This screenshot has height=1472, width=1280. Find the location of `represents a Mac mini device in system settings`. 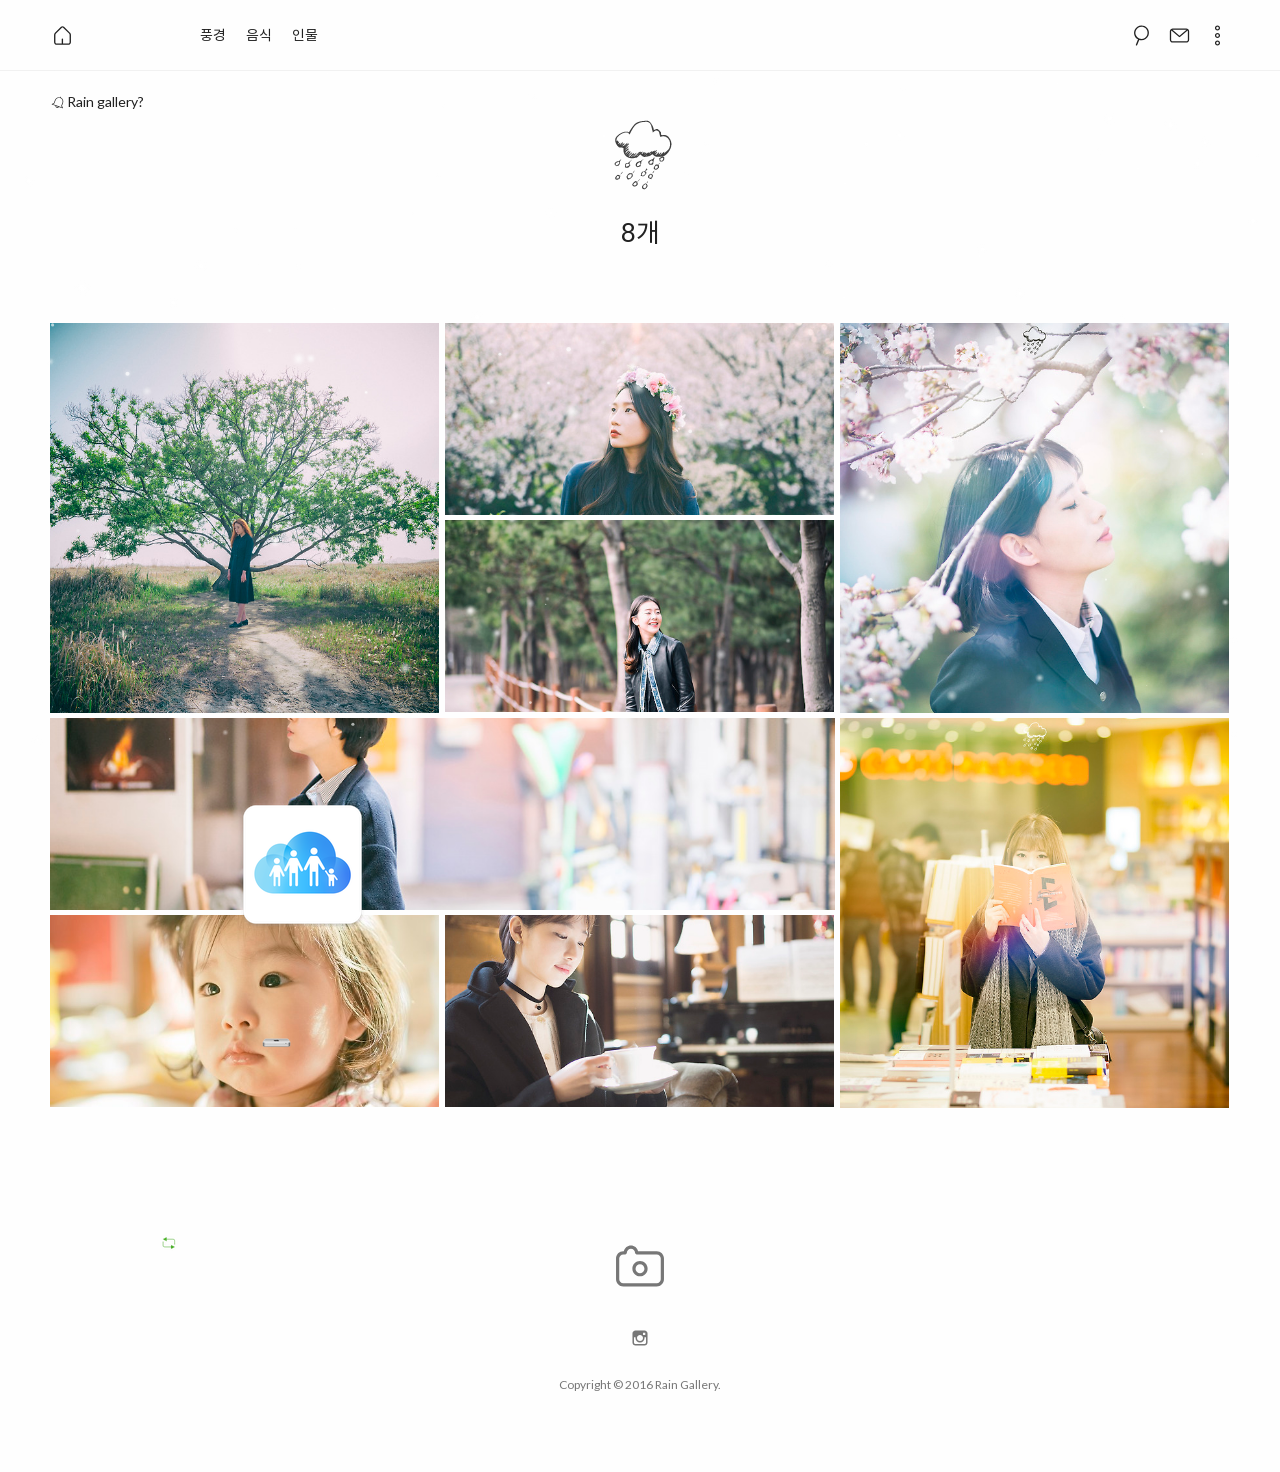

represents a Mac mini device in system settings is located at coordinates (276, 1038).